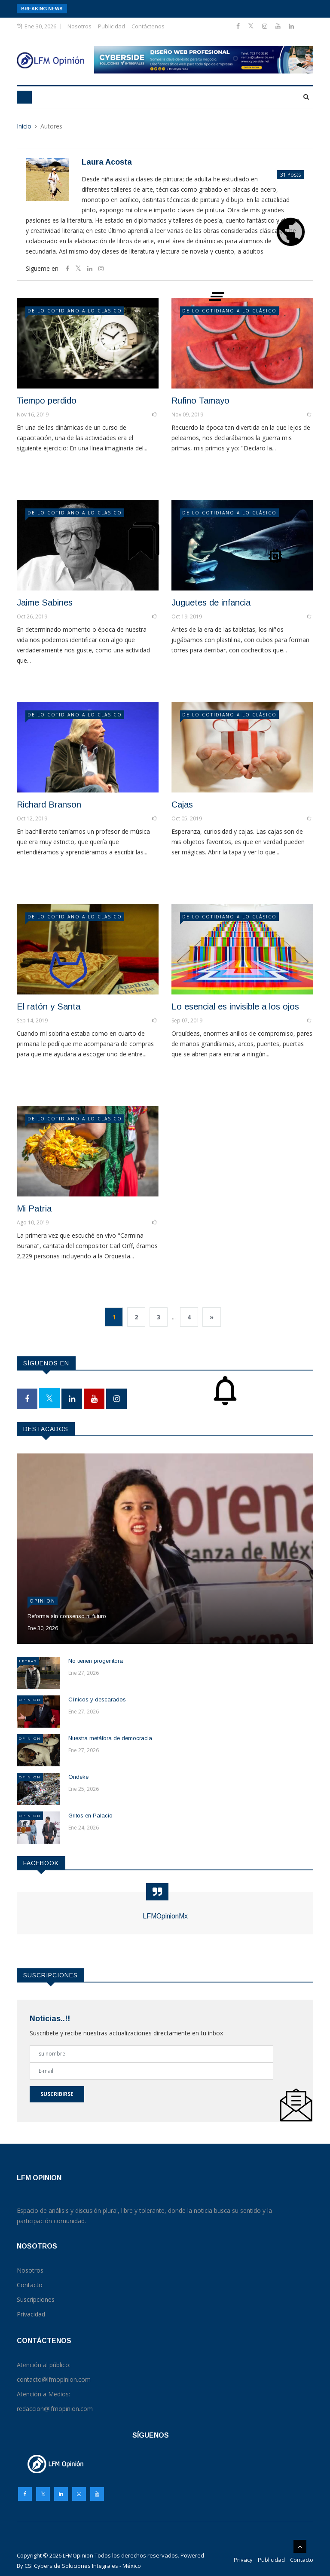 The height and width of the screenshot is (2576, 330). Describe the element at coordinates (144, 541) in the screenshot. I see `view your saved bookmarks` at that location.